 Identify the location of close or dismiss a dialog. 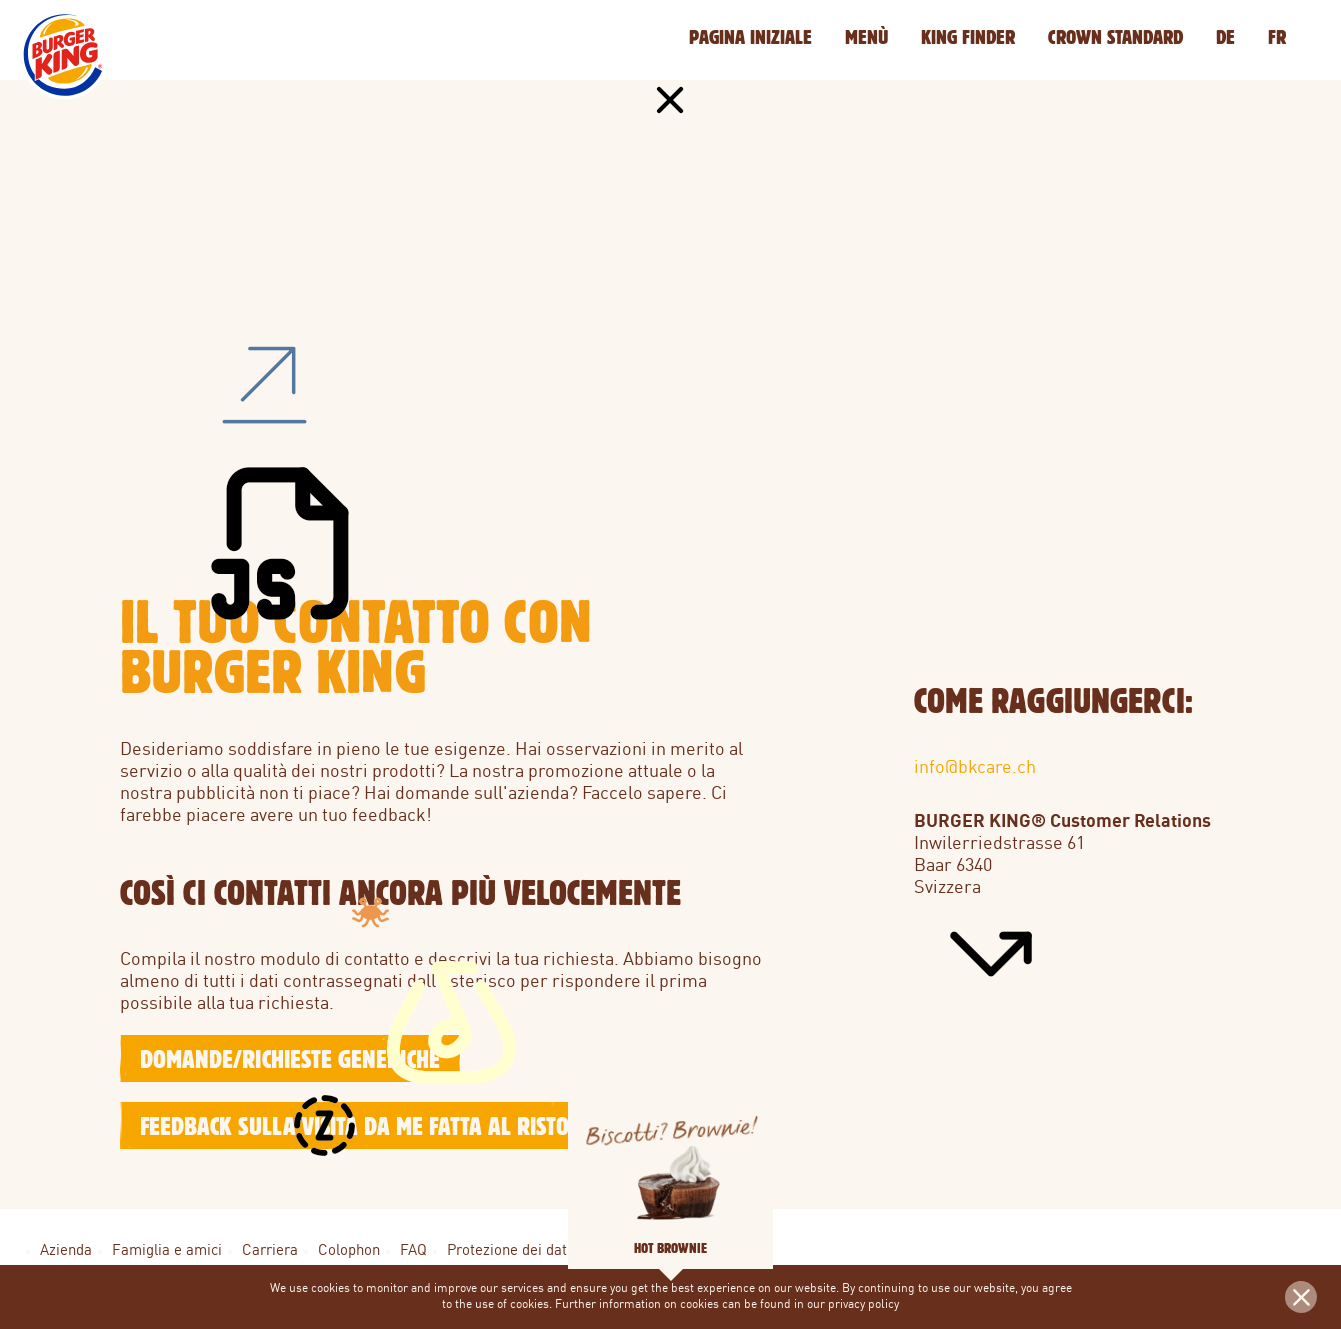
(670, 100).